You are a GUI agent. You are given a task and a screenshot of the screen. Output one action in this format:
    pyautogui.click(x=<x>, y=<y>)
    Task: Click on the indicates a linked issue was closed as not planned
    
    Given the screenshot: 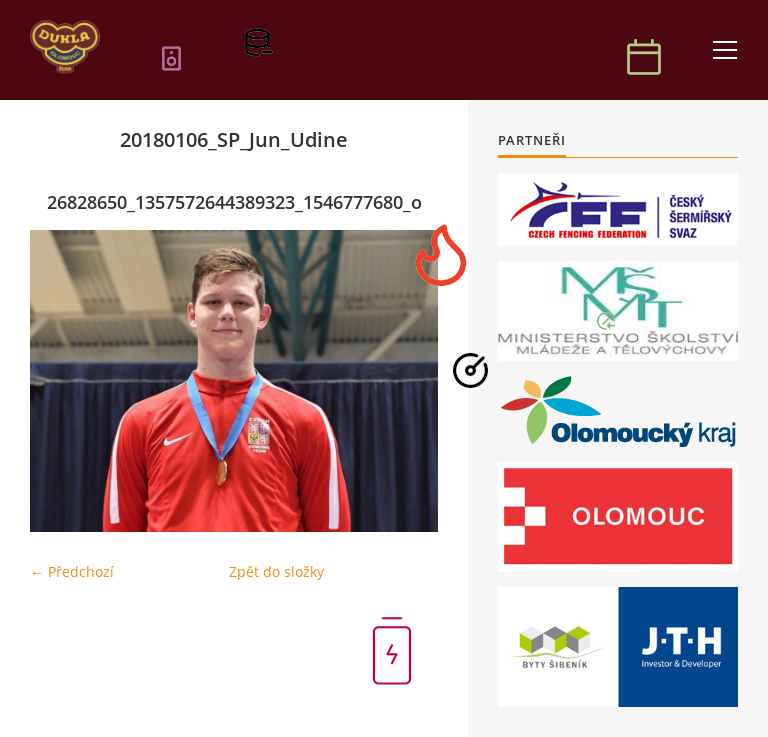 What is the action you would take?
    pyautogui.click(x=606, y=321)
    